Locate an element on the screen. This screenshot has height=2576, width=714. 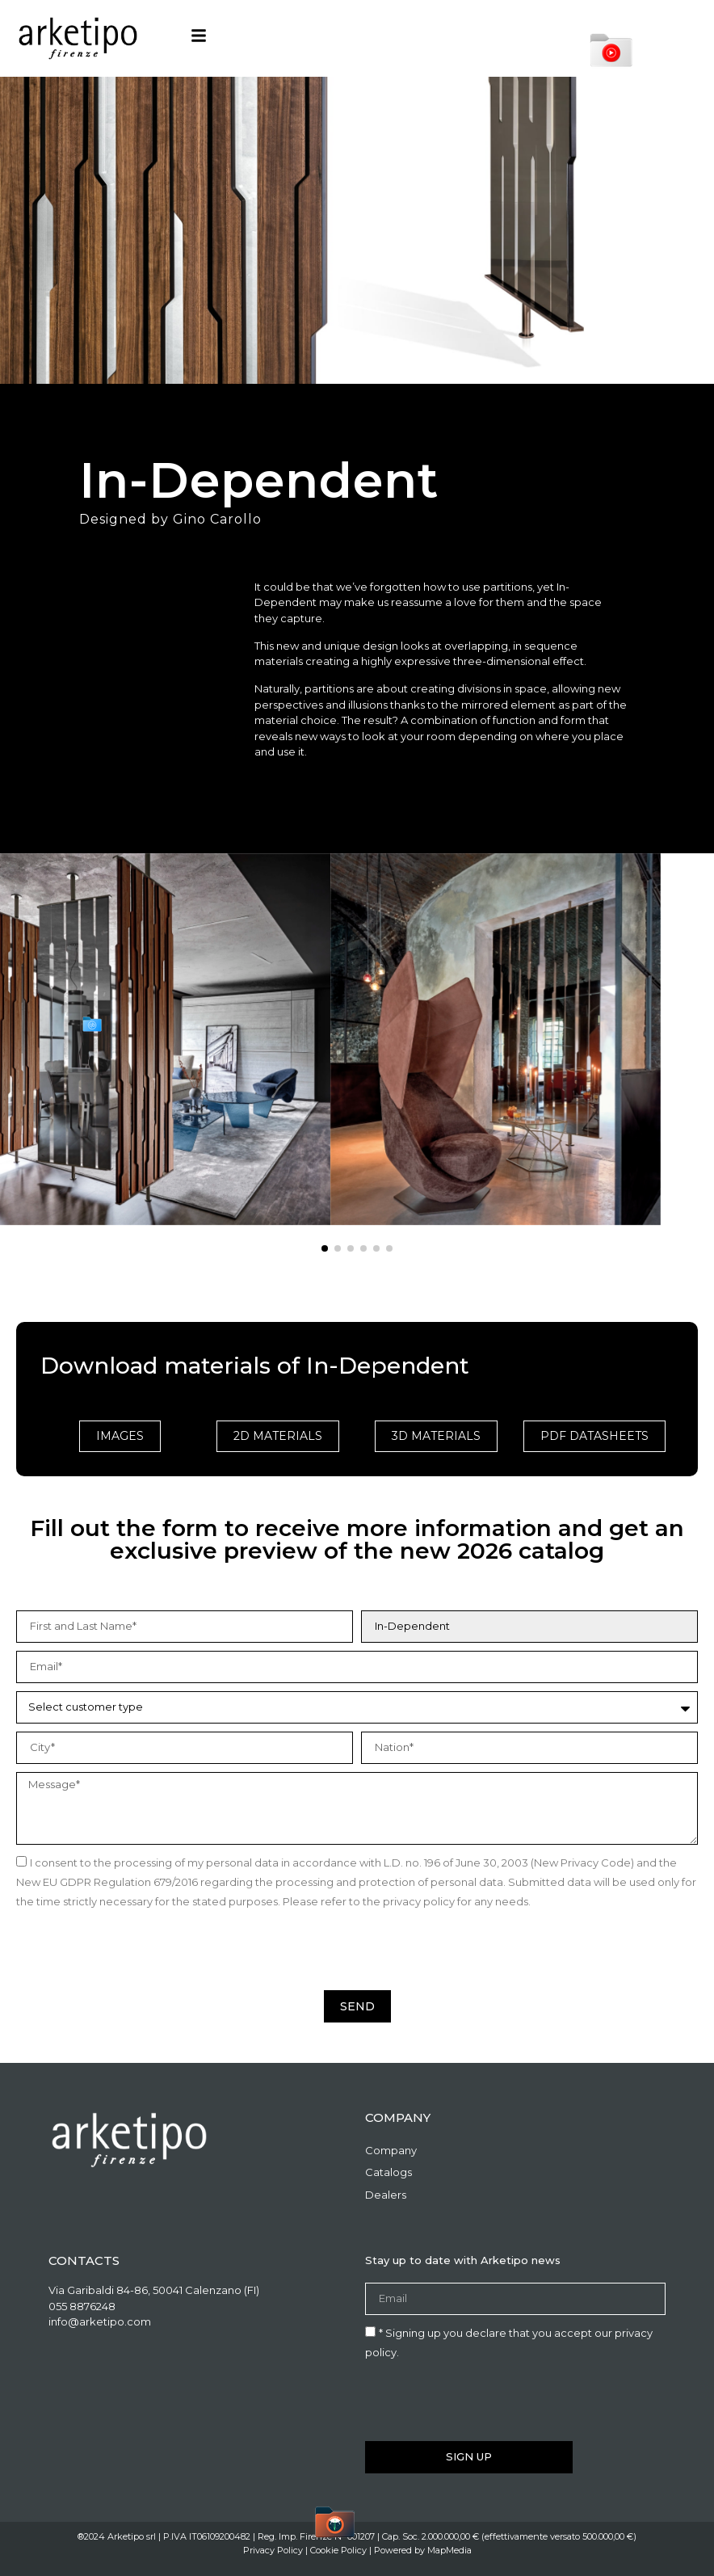
open qbittorrent downloads folder is located at coordinates (92, 1025).